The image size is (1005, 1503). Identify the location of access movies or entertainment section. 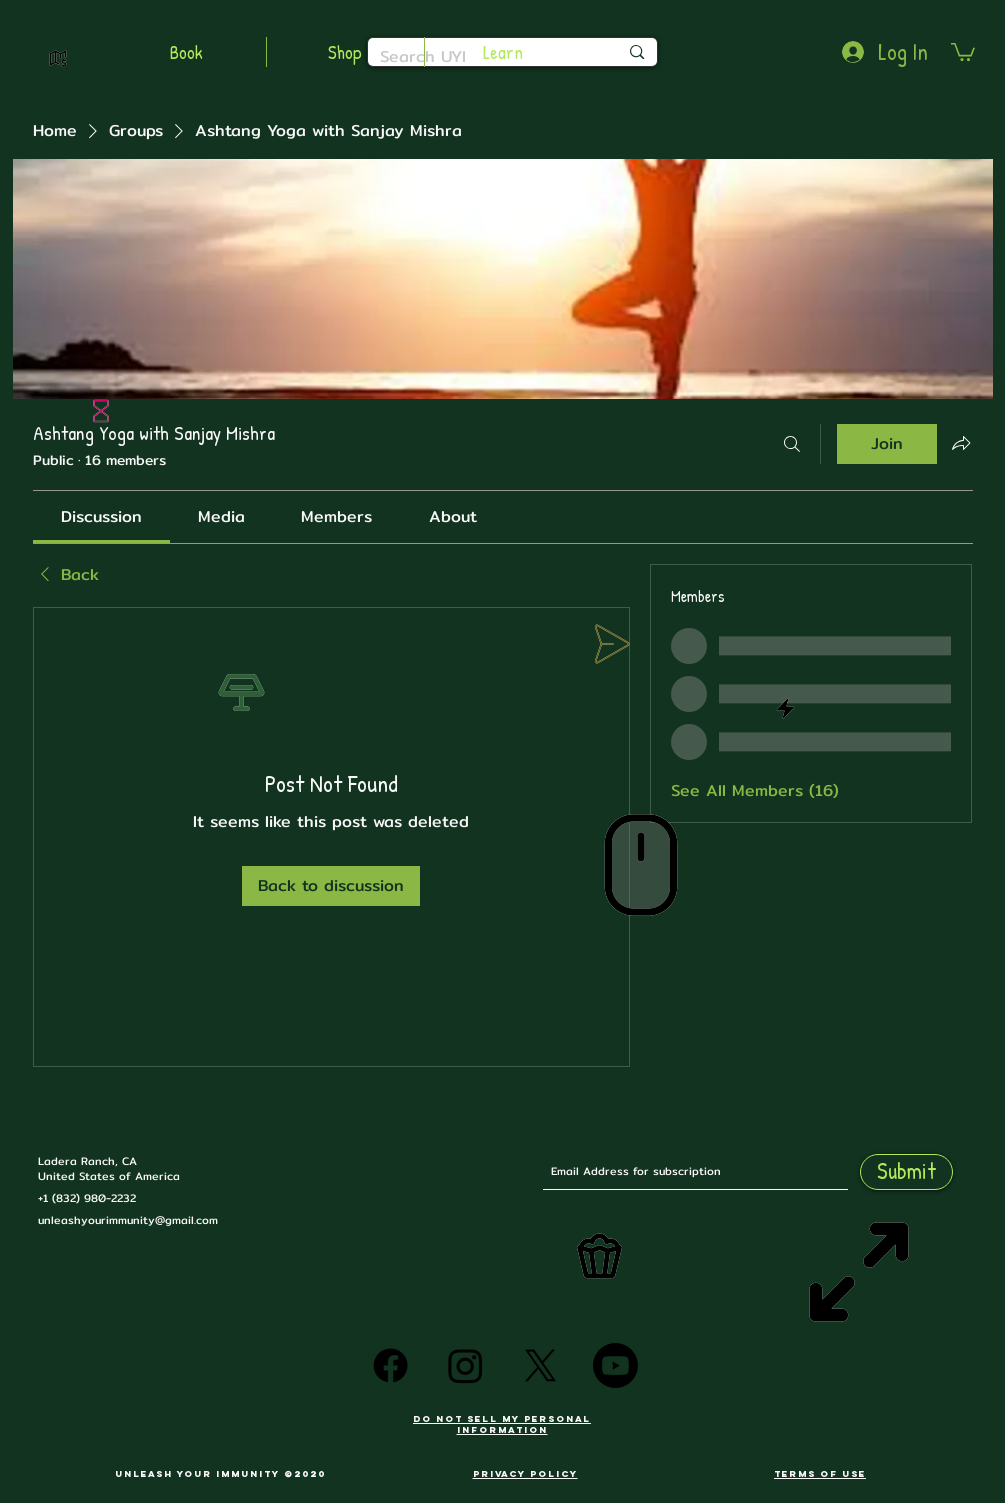
(599, 1257).